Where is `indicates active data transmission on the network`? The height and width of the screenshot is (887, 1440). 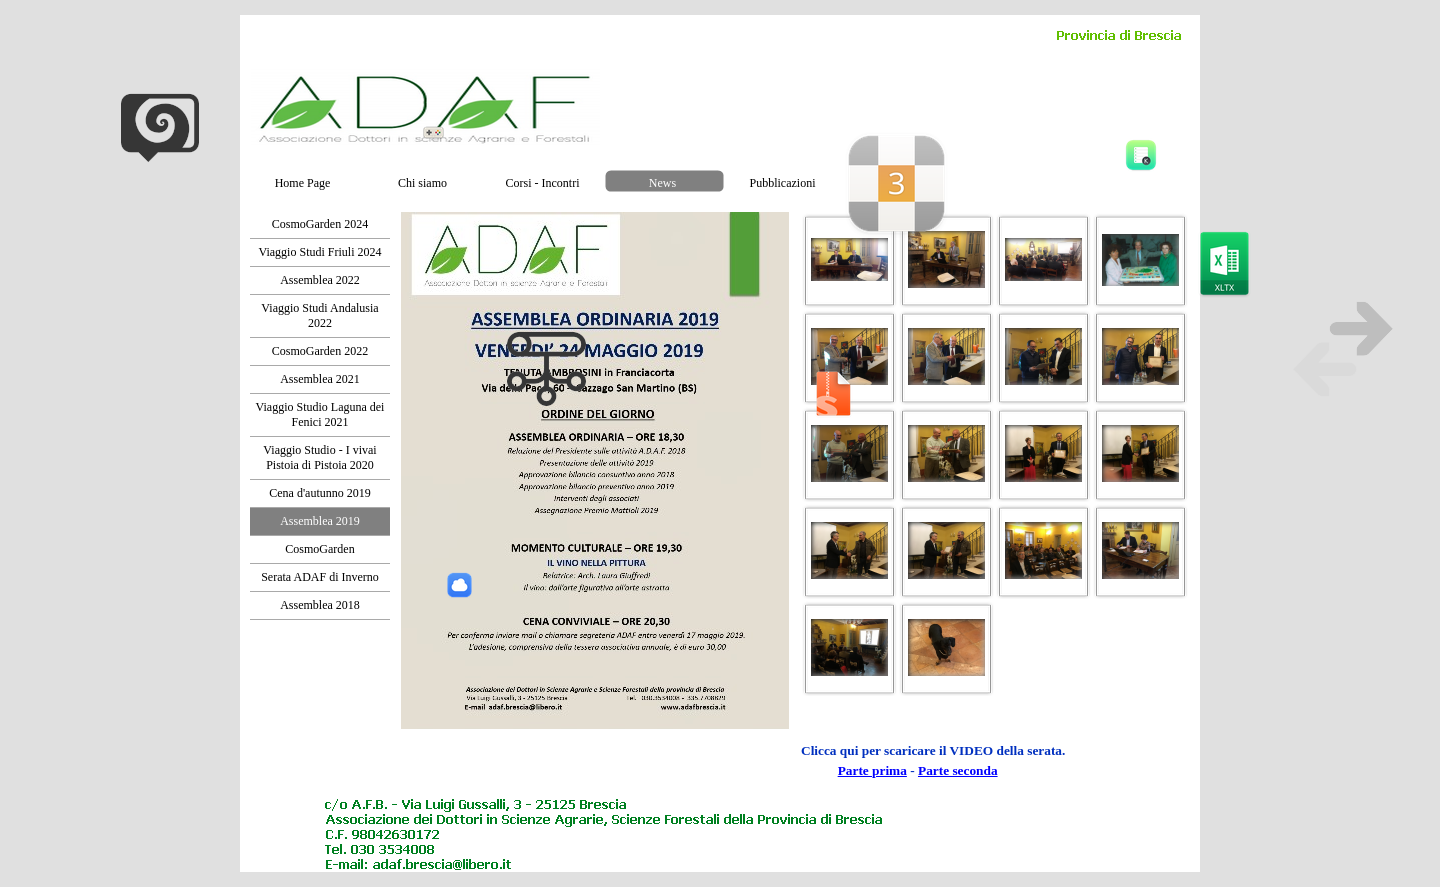
indicates active data transmission on the network is located at coordinates (1343, 349).